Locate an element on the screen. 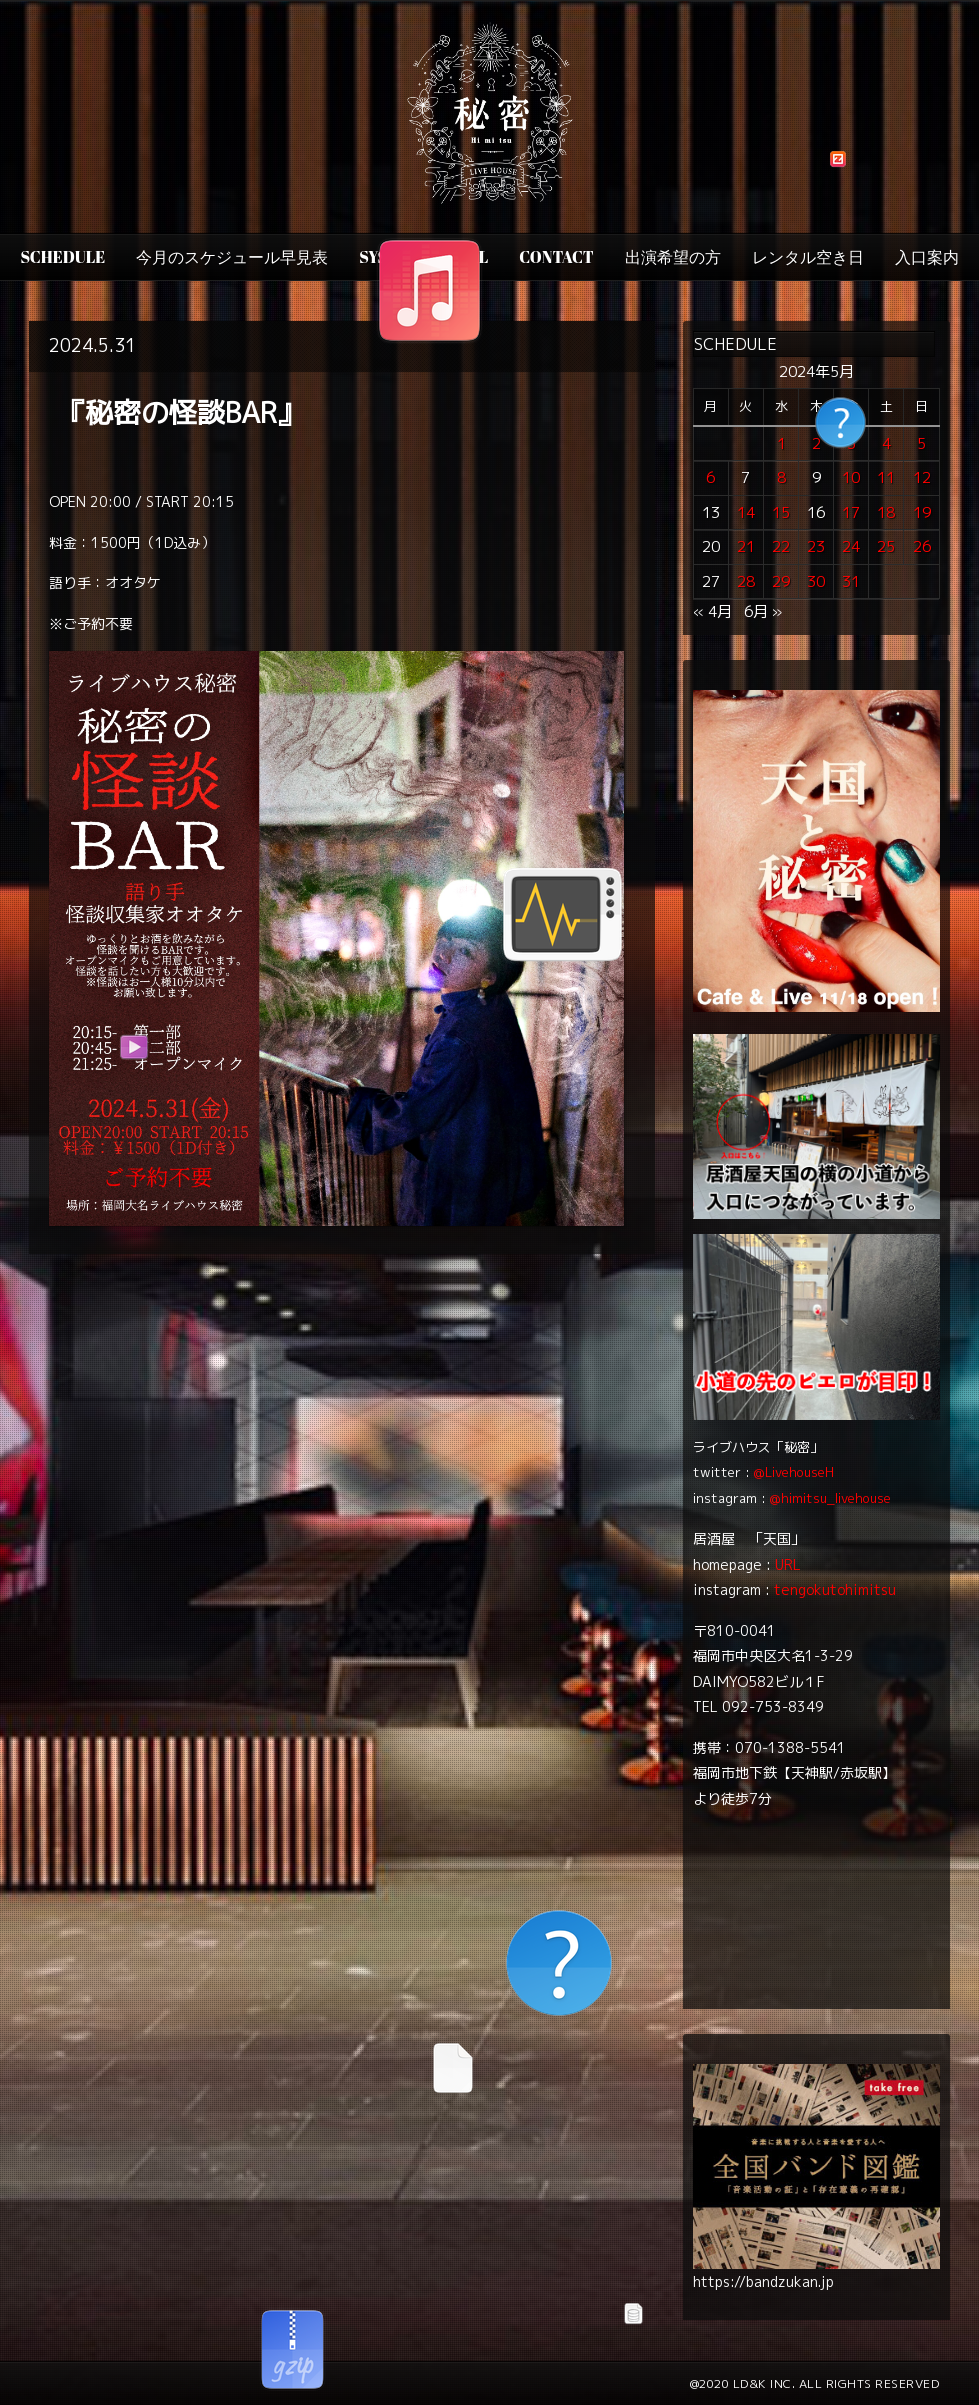 This screenshot has height=2405, width=979. preview a text file before opening is located at coordinates (453, 2068).